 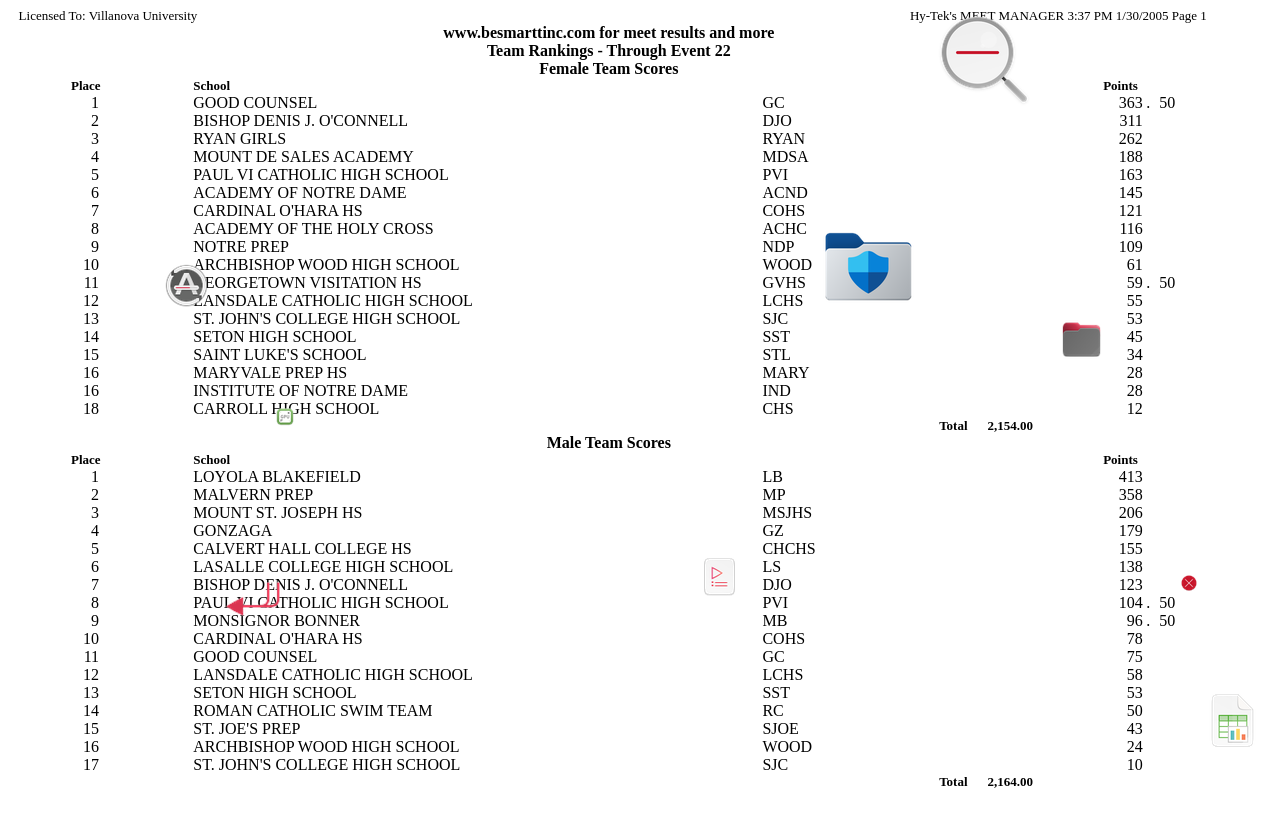 I want to click on open software updater application, so click(x=186, y=285).